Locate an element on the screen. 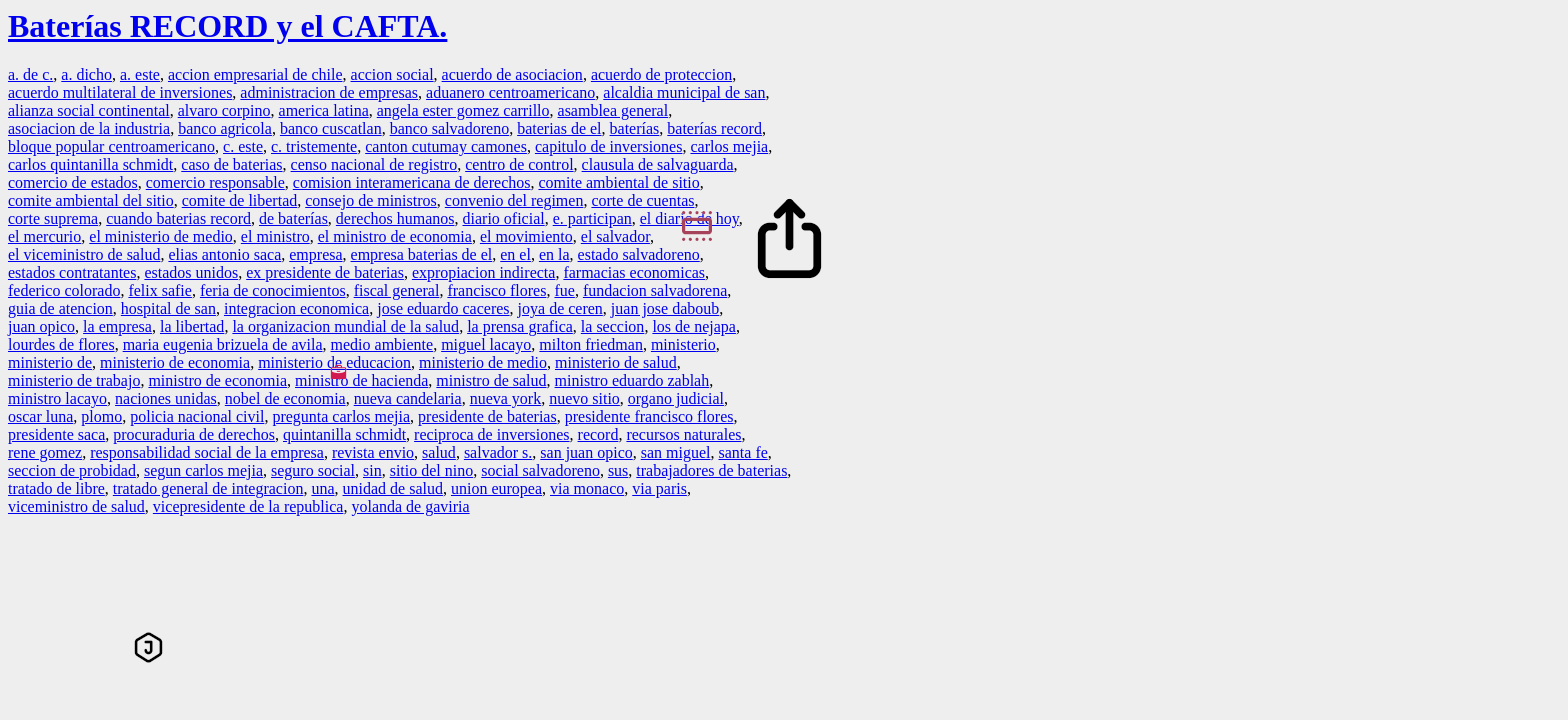 This screenshot has width=1568, height=720. app or service icon with "J" branding is located at coordinates (148, 647).